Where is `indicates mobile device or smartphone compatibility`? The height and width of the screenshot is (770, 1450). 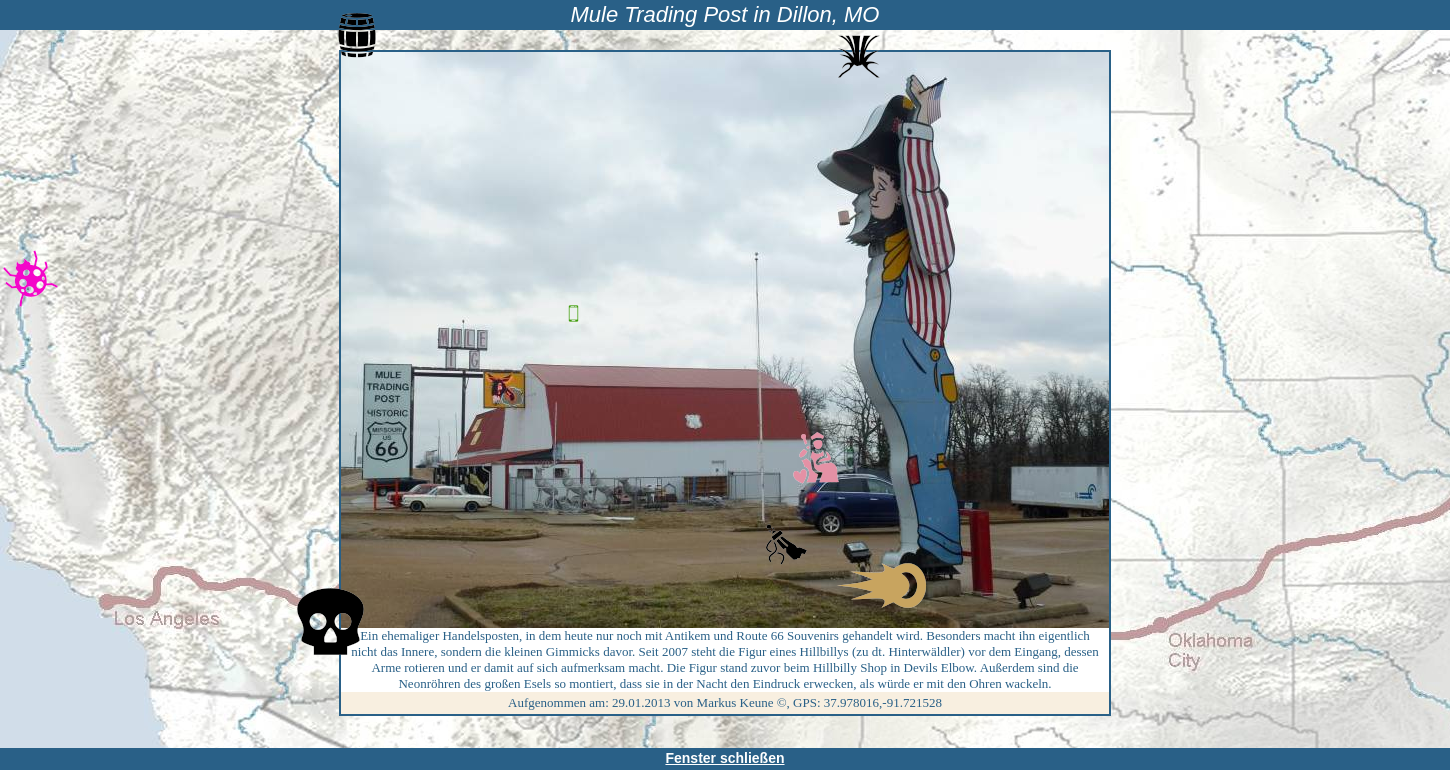
indicates mobile device or smartphone compatibility is located at coordinates (573, 313).